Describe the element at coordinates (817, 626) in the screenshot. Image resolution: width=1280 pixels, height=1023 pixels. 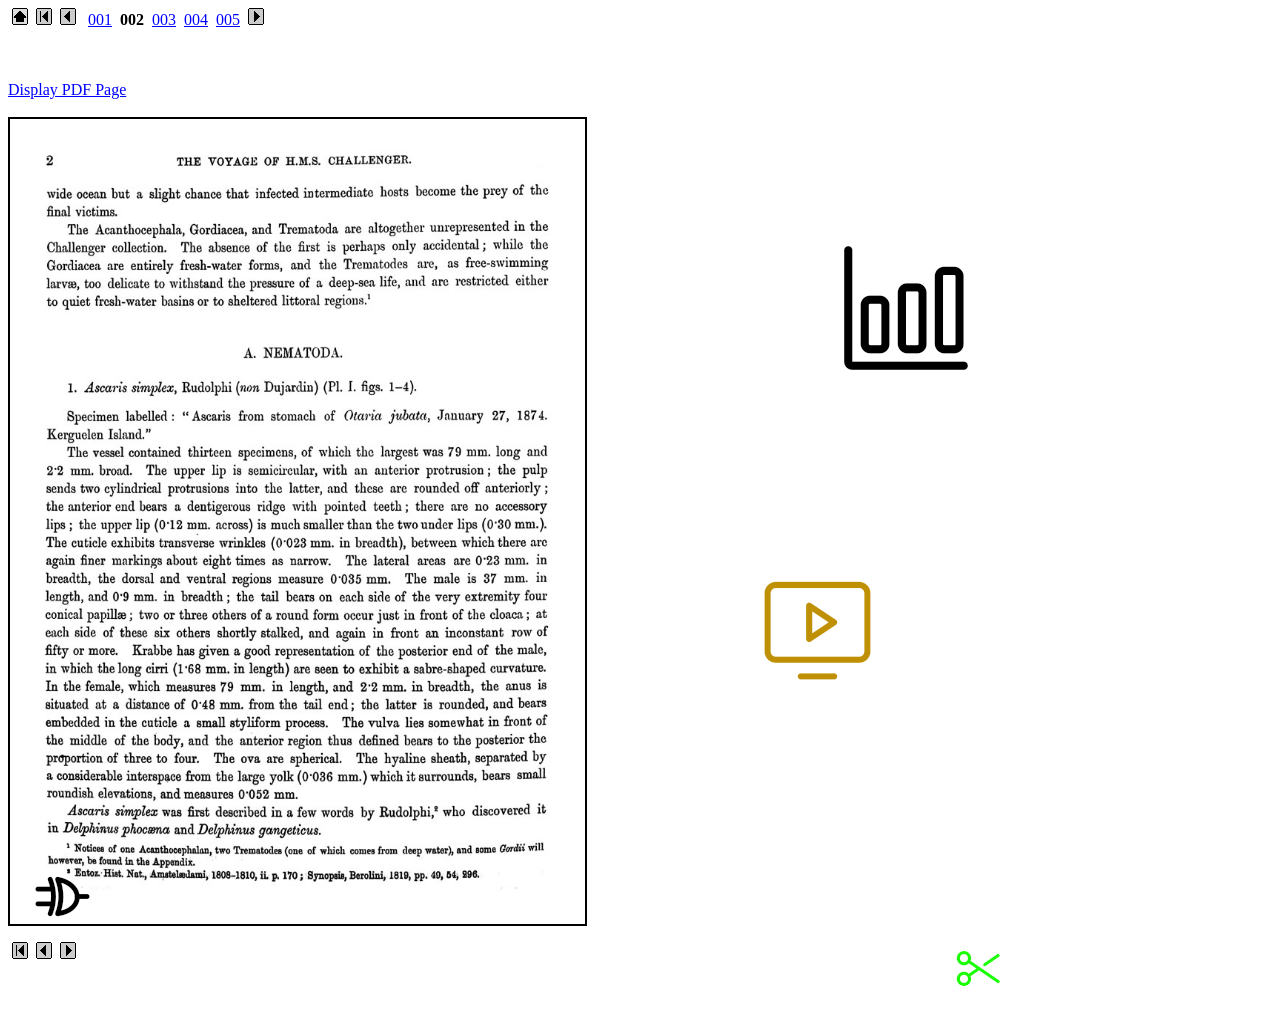
I see `play video on desktop display` at that location.